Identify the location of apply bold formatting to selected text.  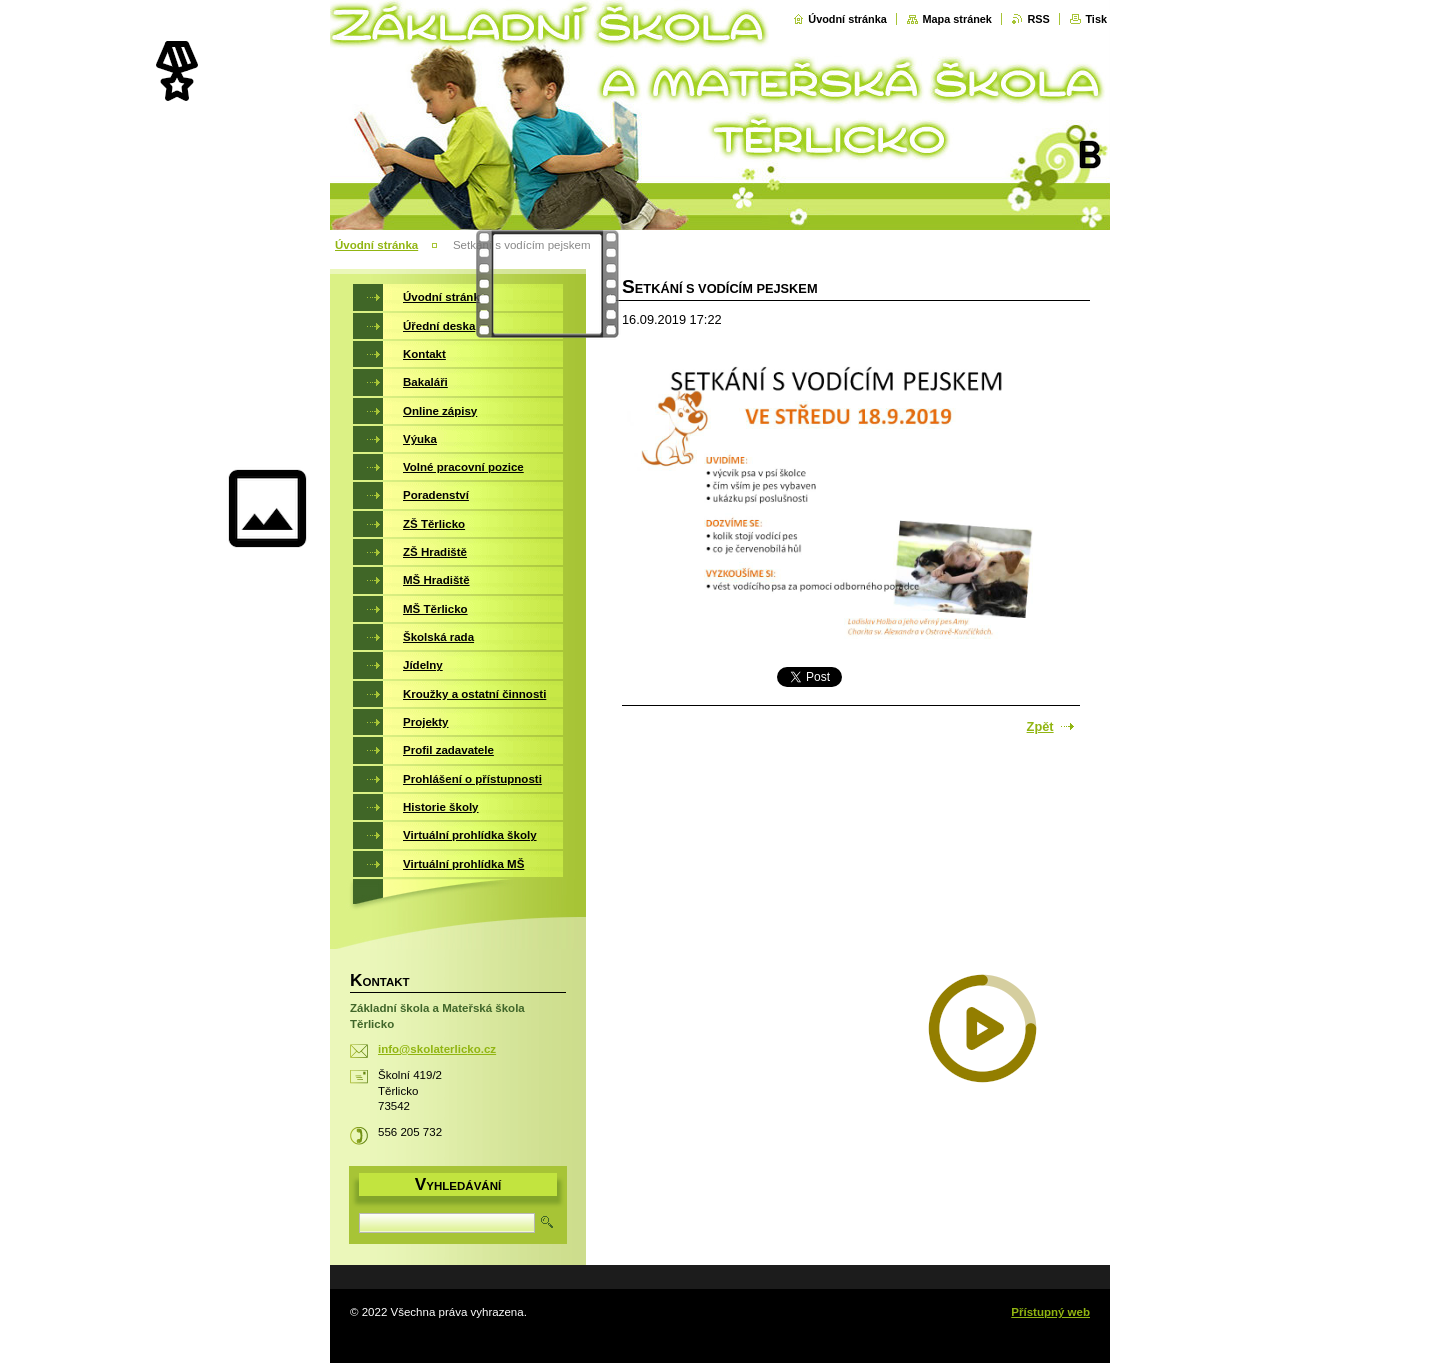
(1089, 156).